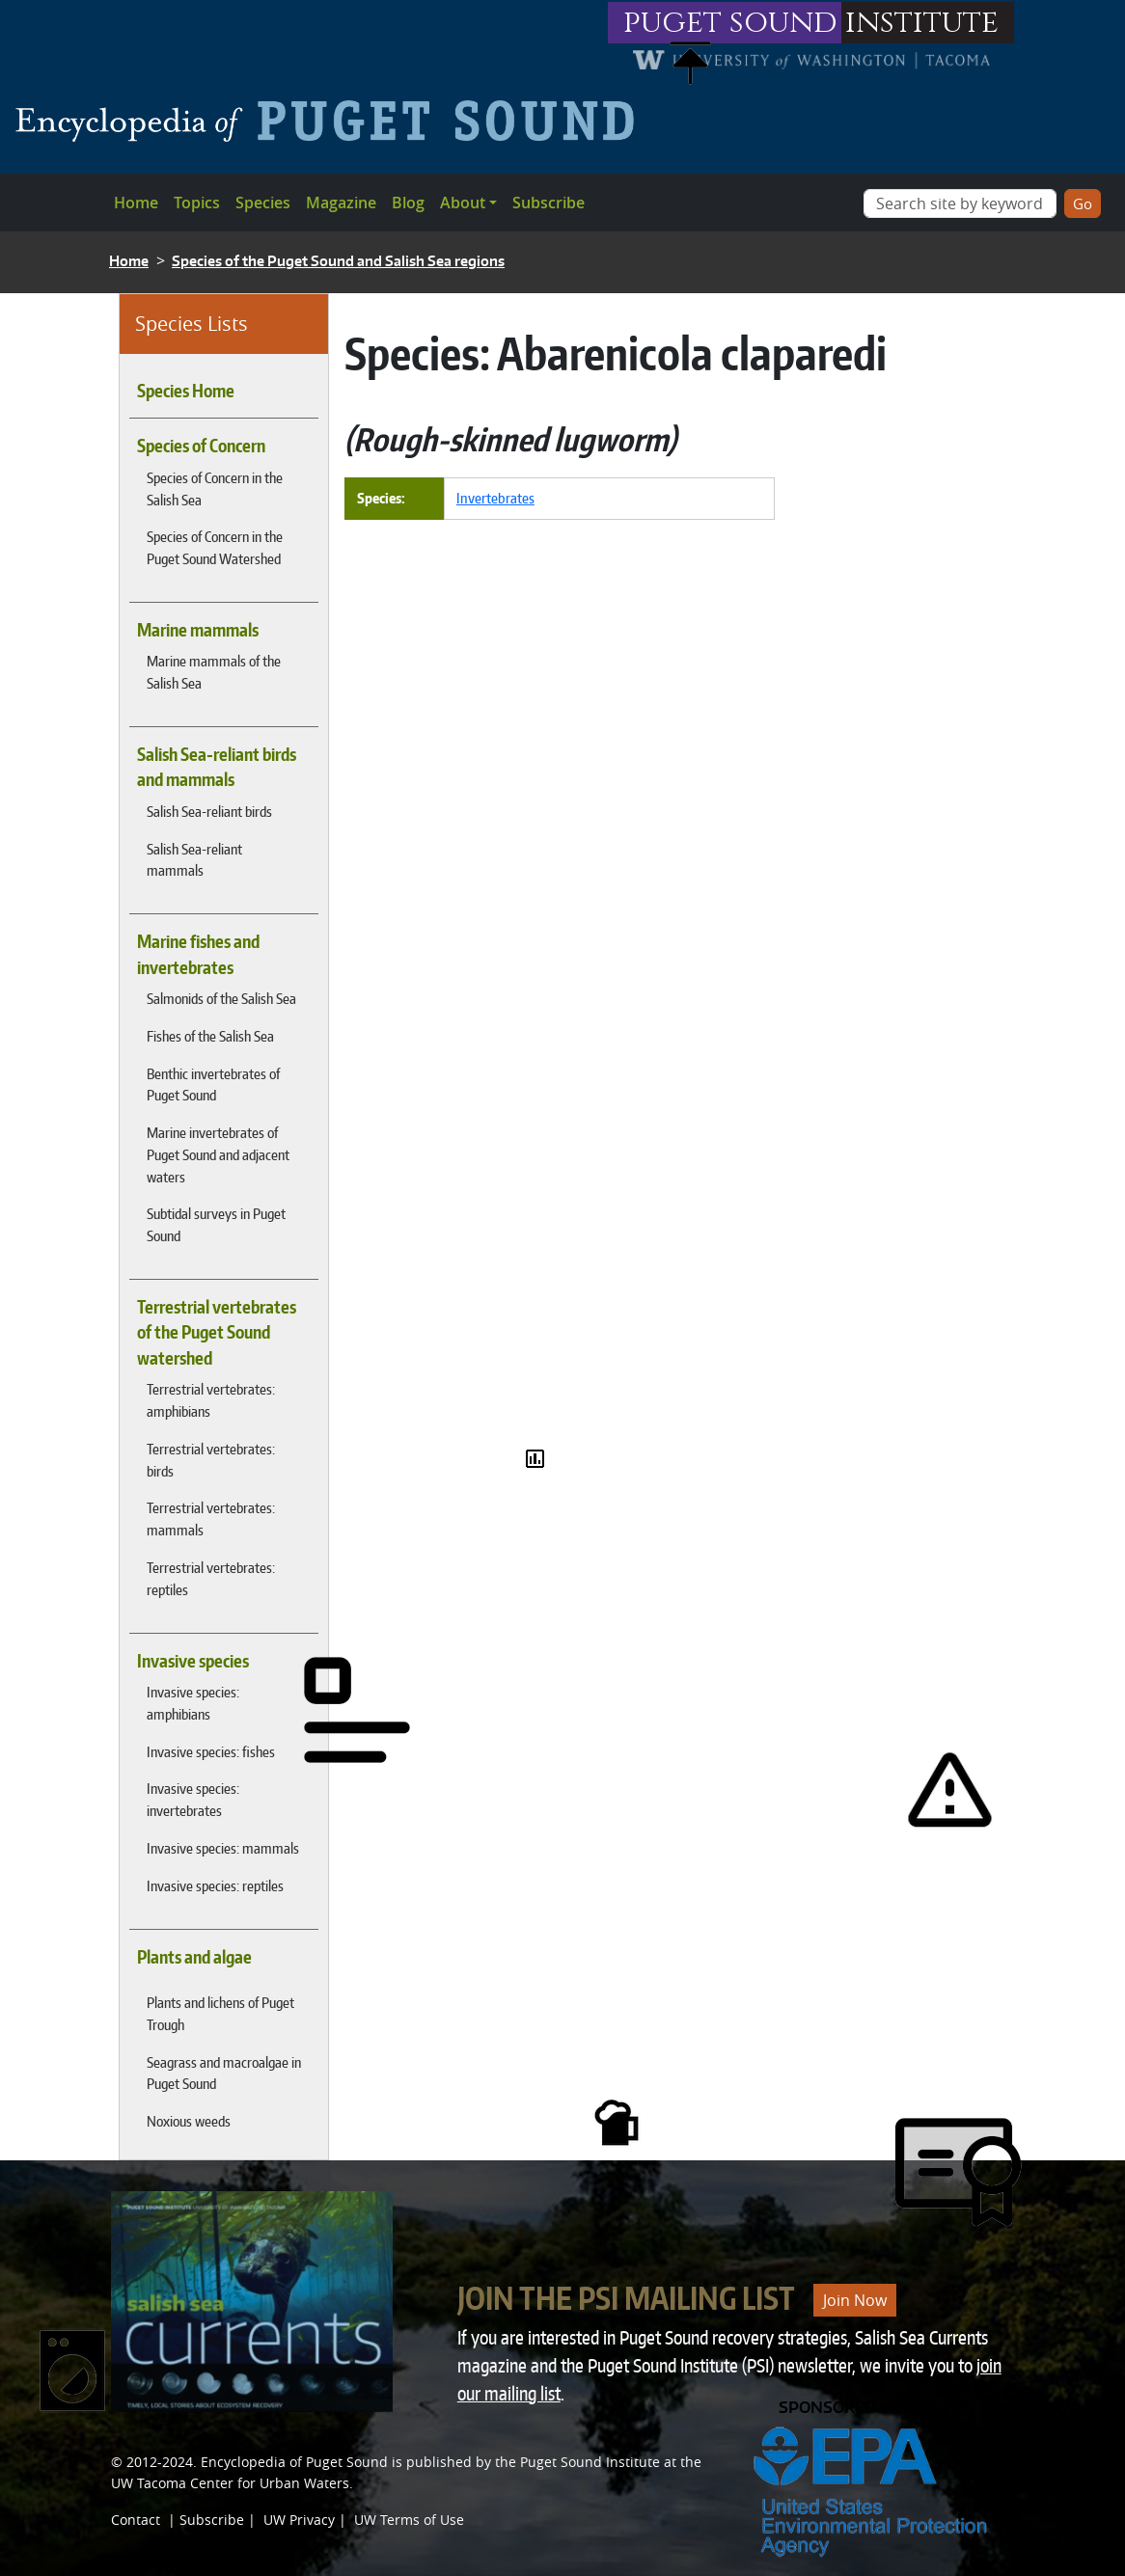 Image resolution: width=1125 pixels, height=2576 pixels. What do you see at coordinates (72, 2371) in the screenshot?
I see `find nearby laundromats or laundry services` at bounding box center [72, 2371].